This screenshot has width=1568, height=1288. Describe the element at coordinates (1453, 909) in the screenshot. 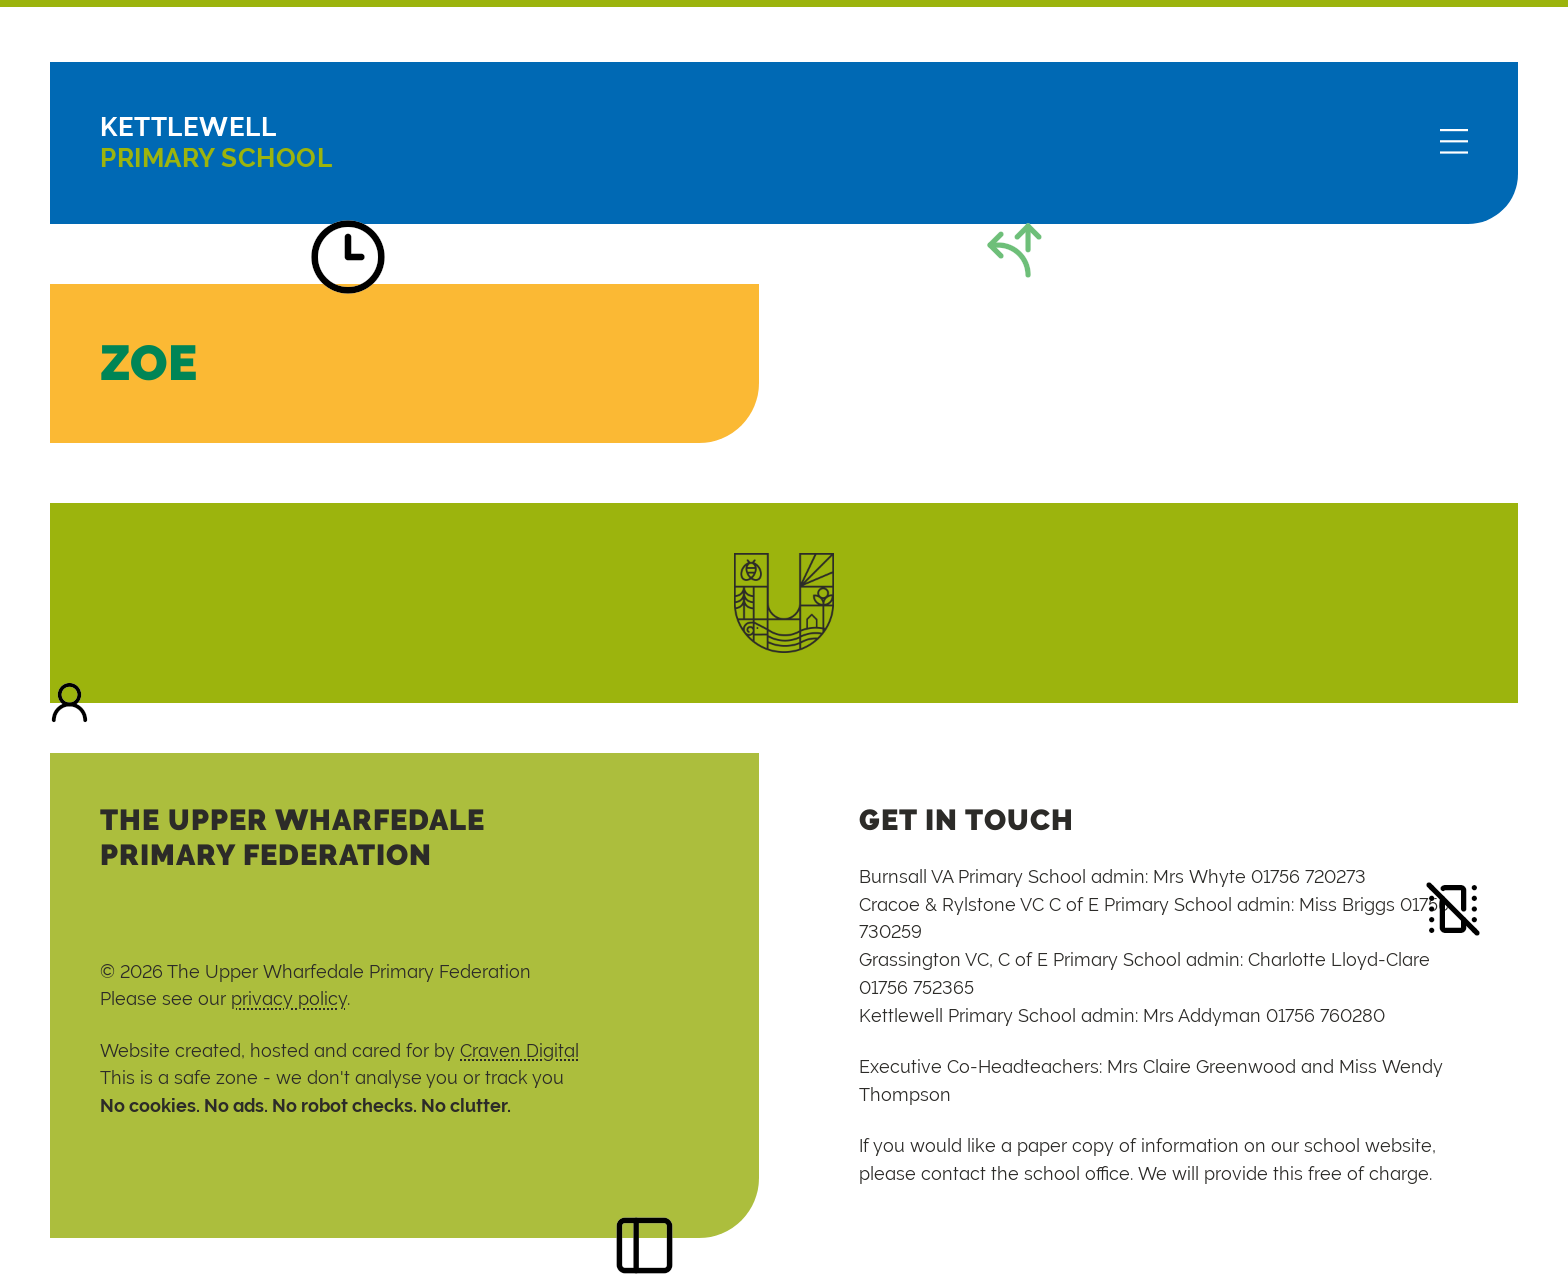

I see `container disabled or unavailable` at that location.